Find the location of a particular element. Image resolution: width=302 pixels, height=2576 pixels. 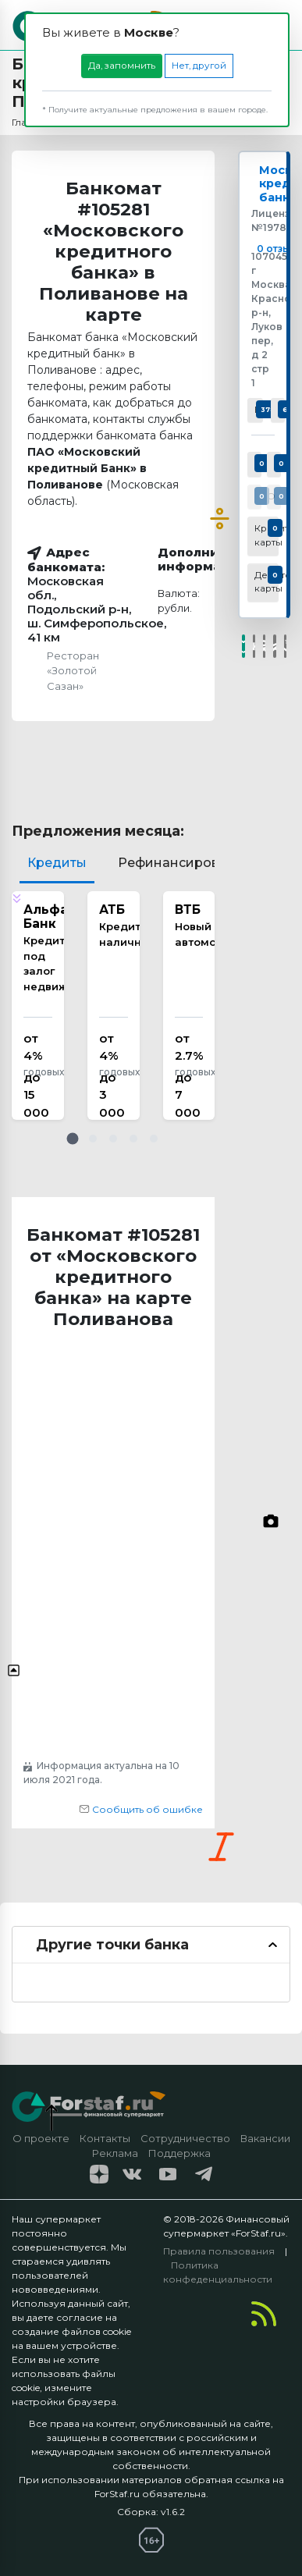

subscribe to RSS feed is located at coordinates (264, 2314).